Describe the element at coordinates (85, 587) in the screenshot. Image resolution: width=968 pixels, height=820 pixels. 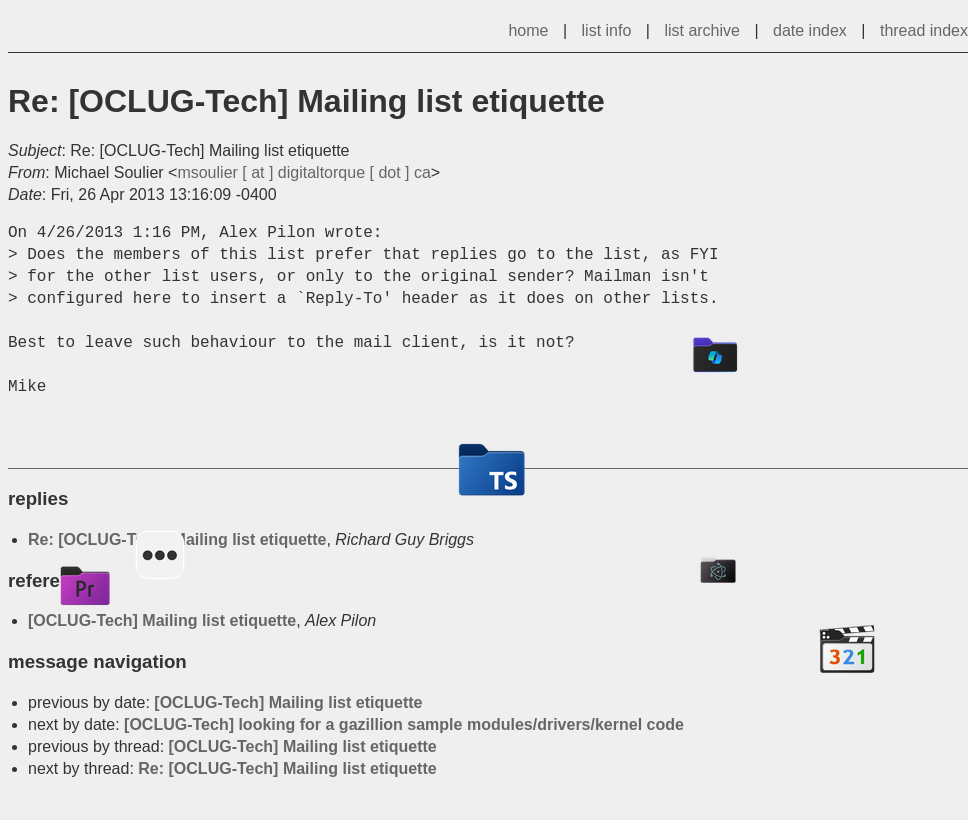
I see `open folder containing adobe premiere project files` at that location.